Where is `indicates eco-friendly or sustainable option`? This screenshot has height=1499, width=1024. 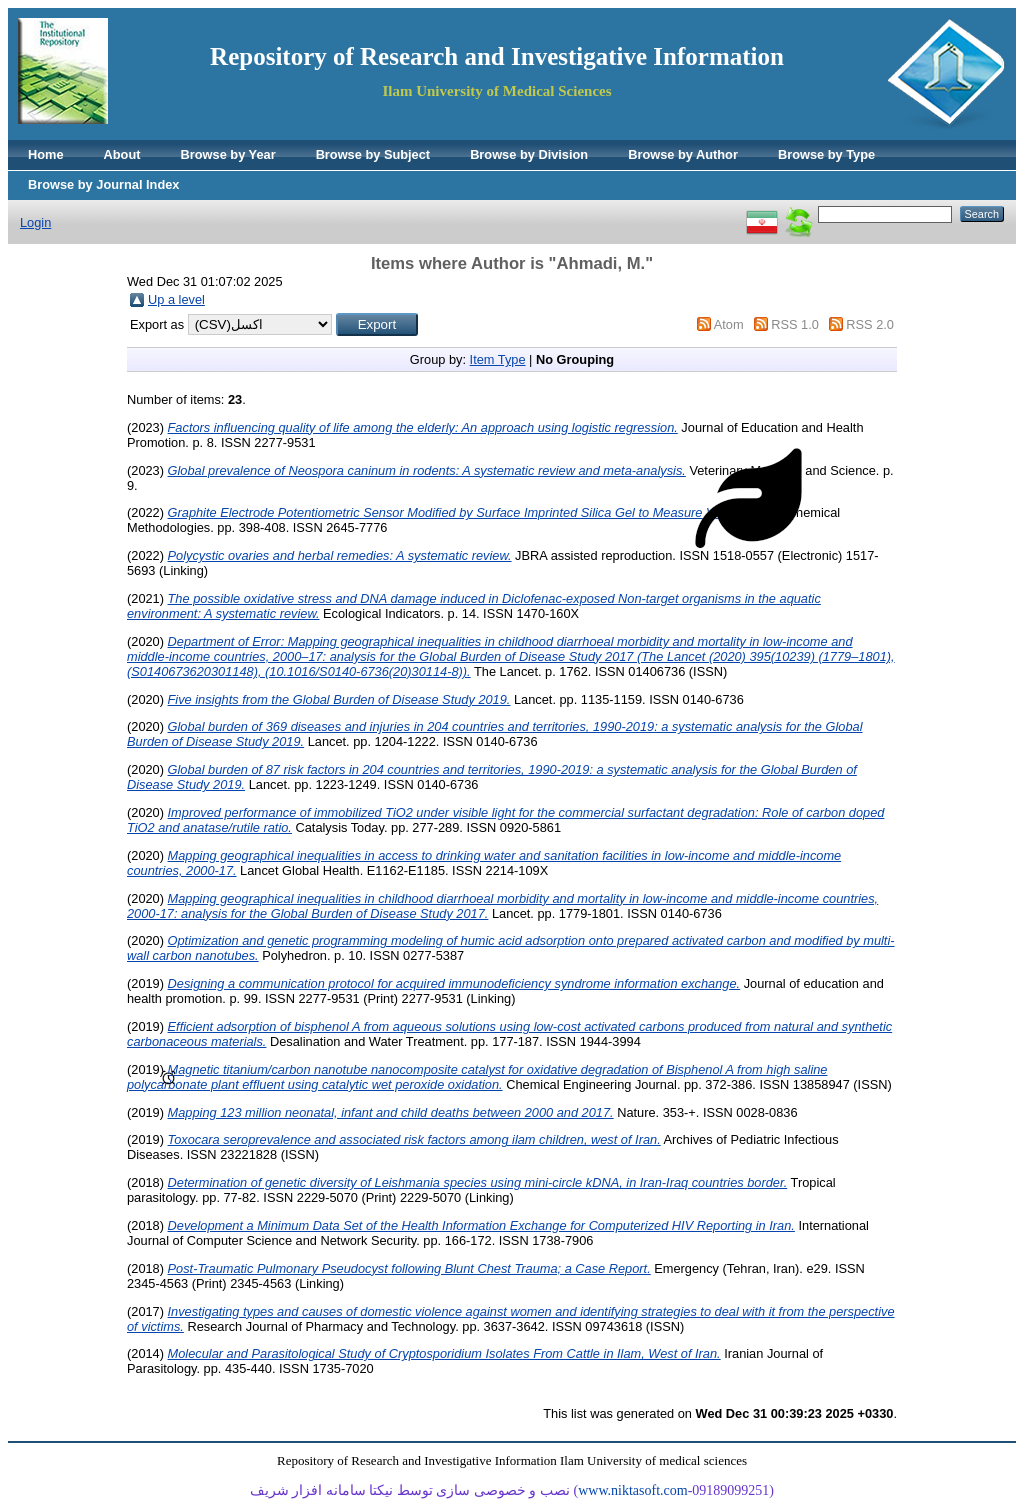 indicates eco-friendly or sustainable option is located at coordinates (748, 501).